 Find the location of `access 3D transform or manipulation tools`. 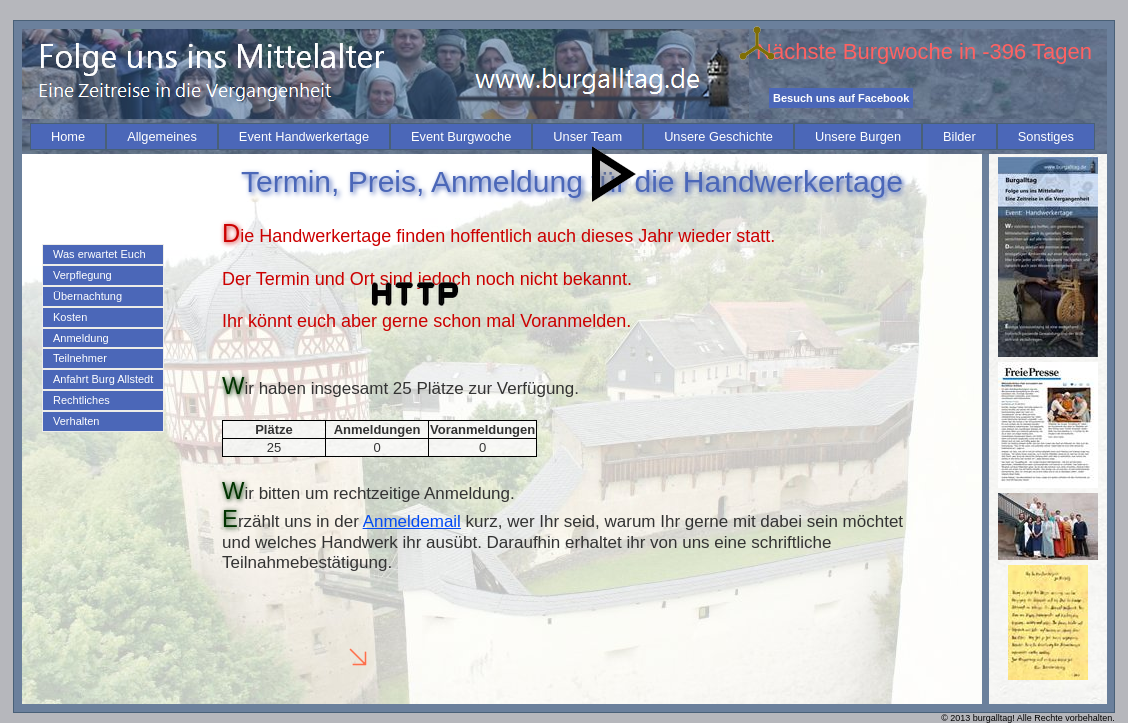

access 3D transform or manipulation tools is located at coordinates (757, 44).